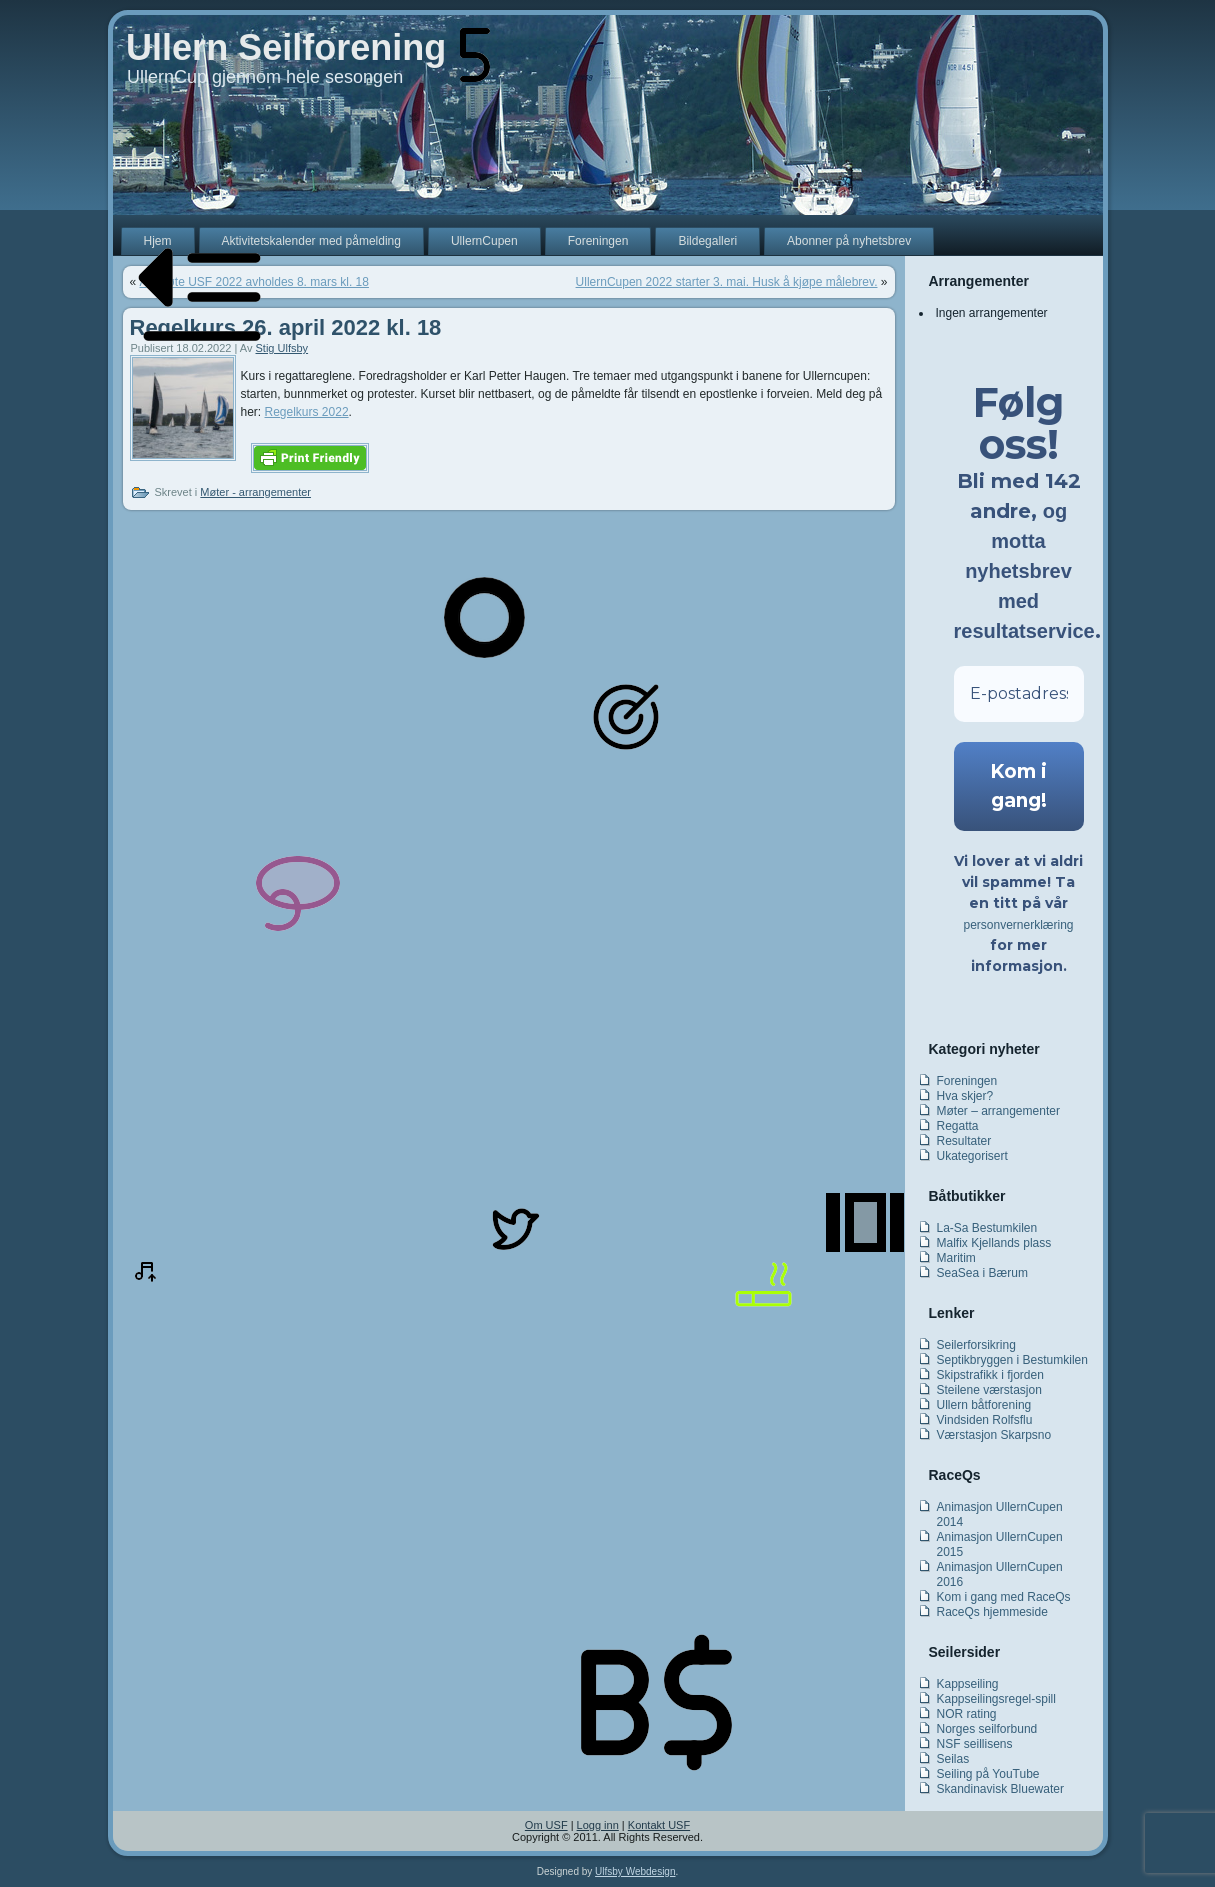 This screenshot has height=1887, width=1215. Describe the element at coordinates (763, 1290) in the screenshot. I see `indicates a designated smoking area` at that location.